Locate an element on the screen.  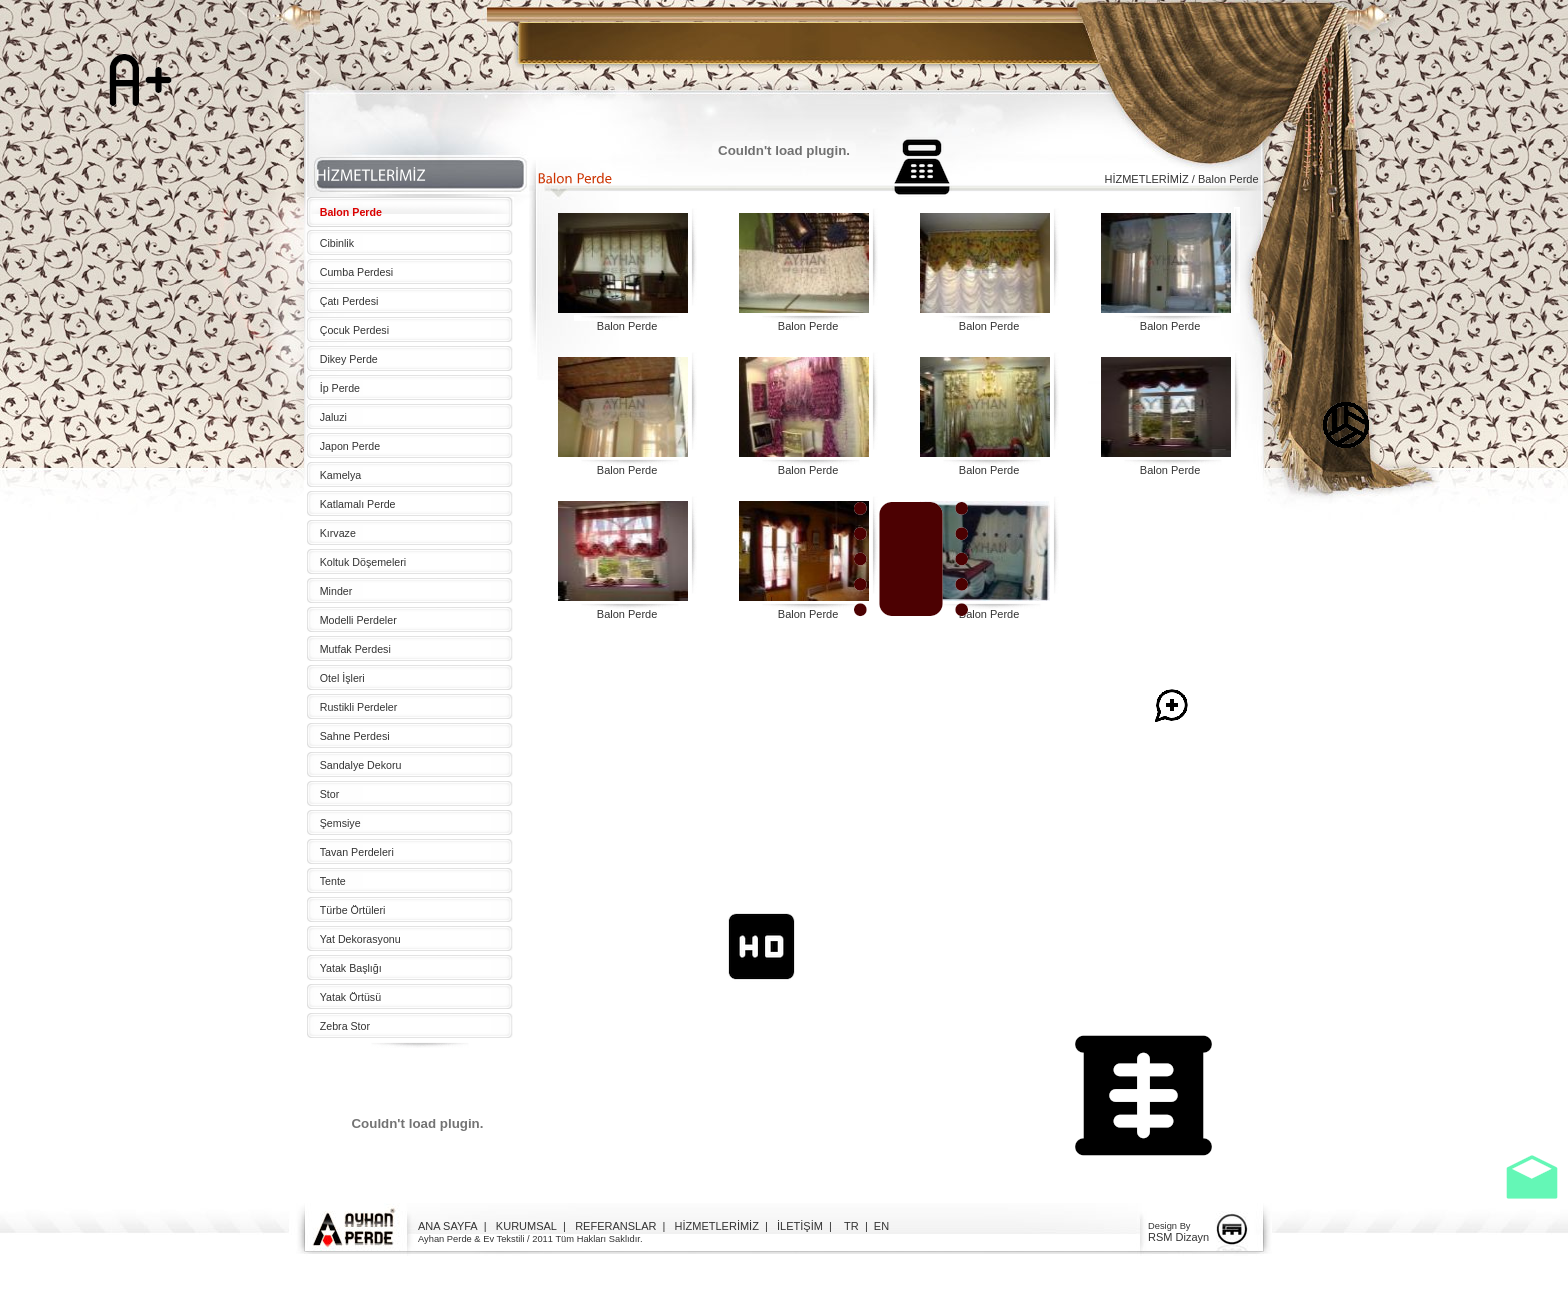
view an opened email message is located at coordinates (1532, 1177).